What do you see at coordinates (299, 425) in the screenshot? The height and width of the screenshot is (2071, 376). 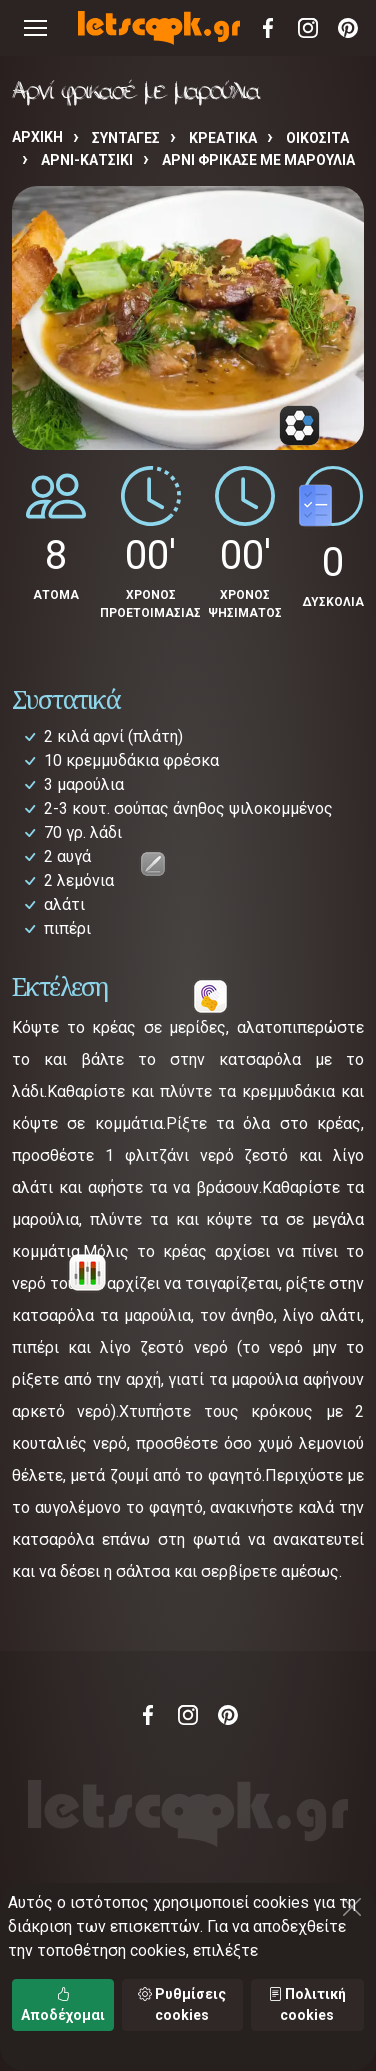 I see `launch robocraft game` at bounding box center [299, 425].